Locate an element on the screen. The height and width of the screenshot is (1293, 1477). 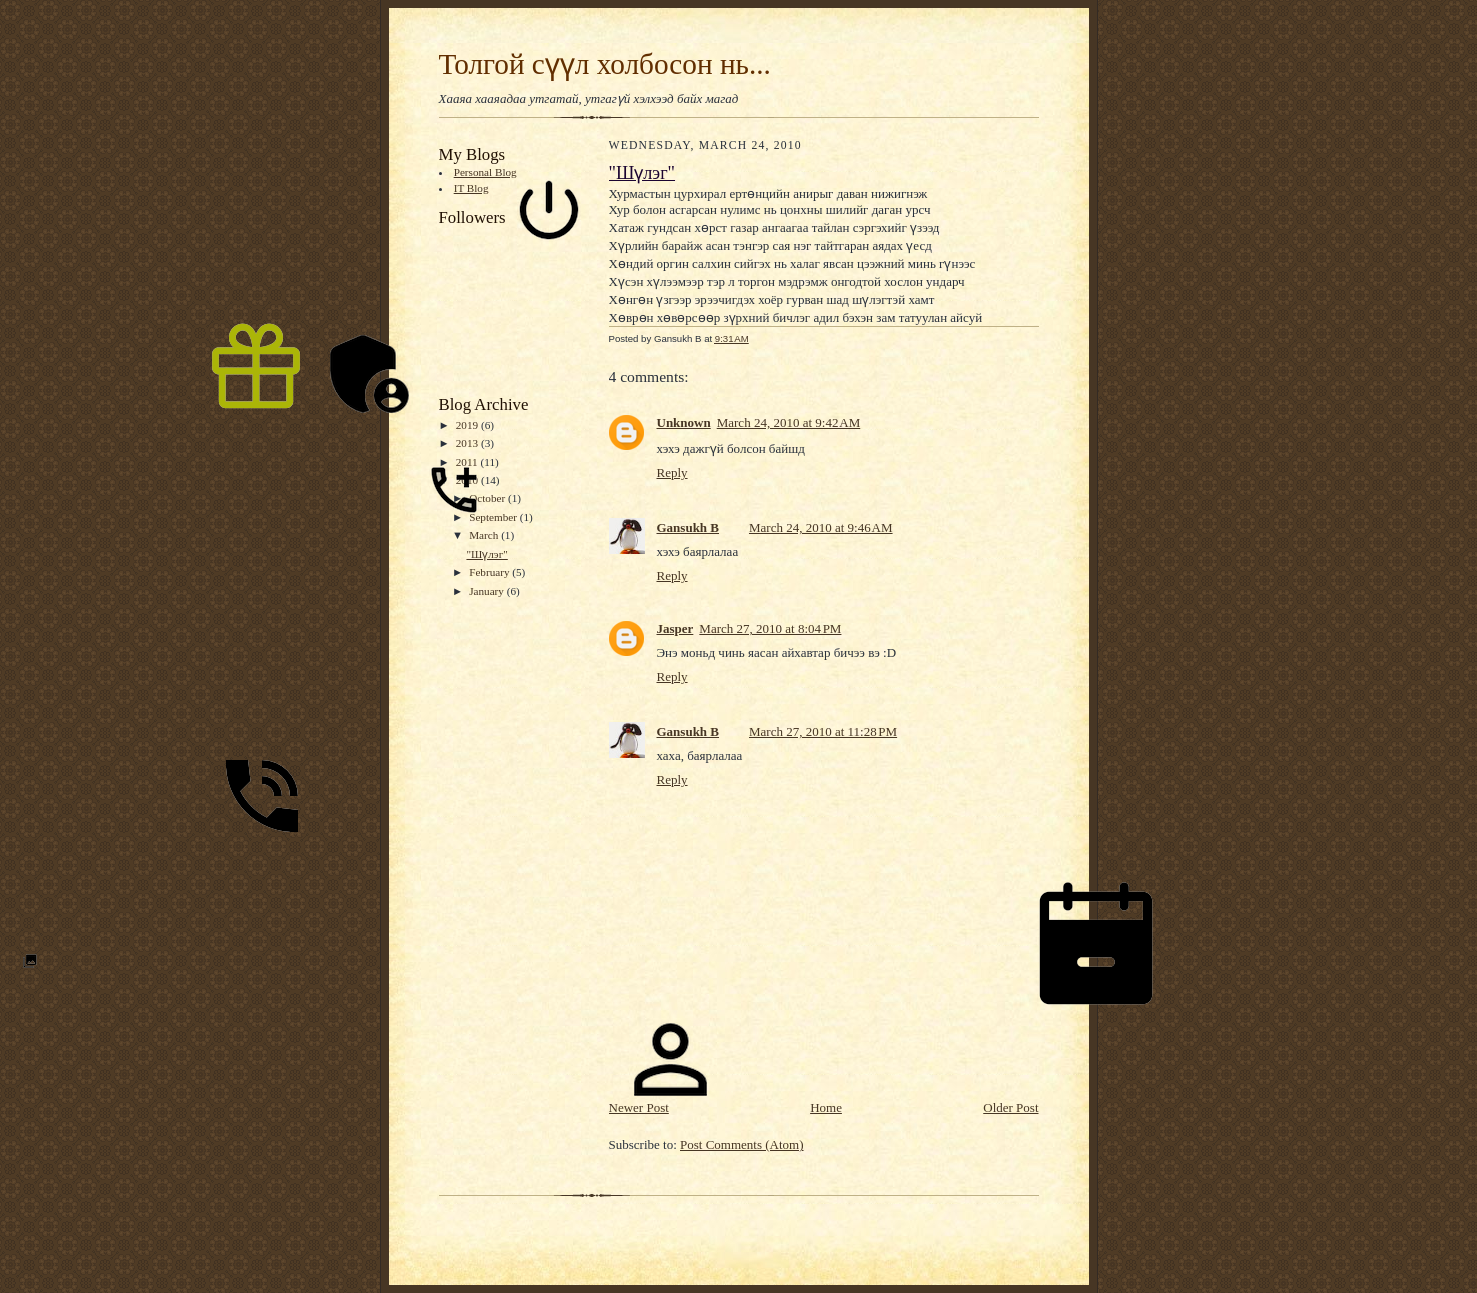
remove an event from your calendar is located at coordinates (1096, 948).